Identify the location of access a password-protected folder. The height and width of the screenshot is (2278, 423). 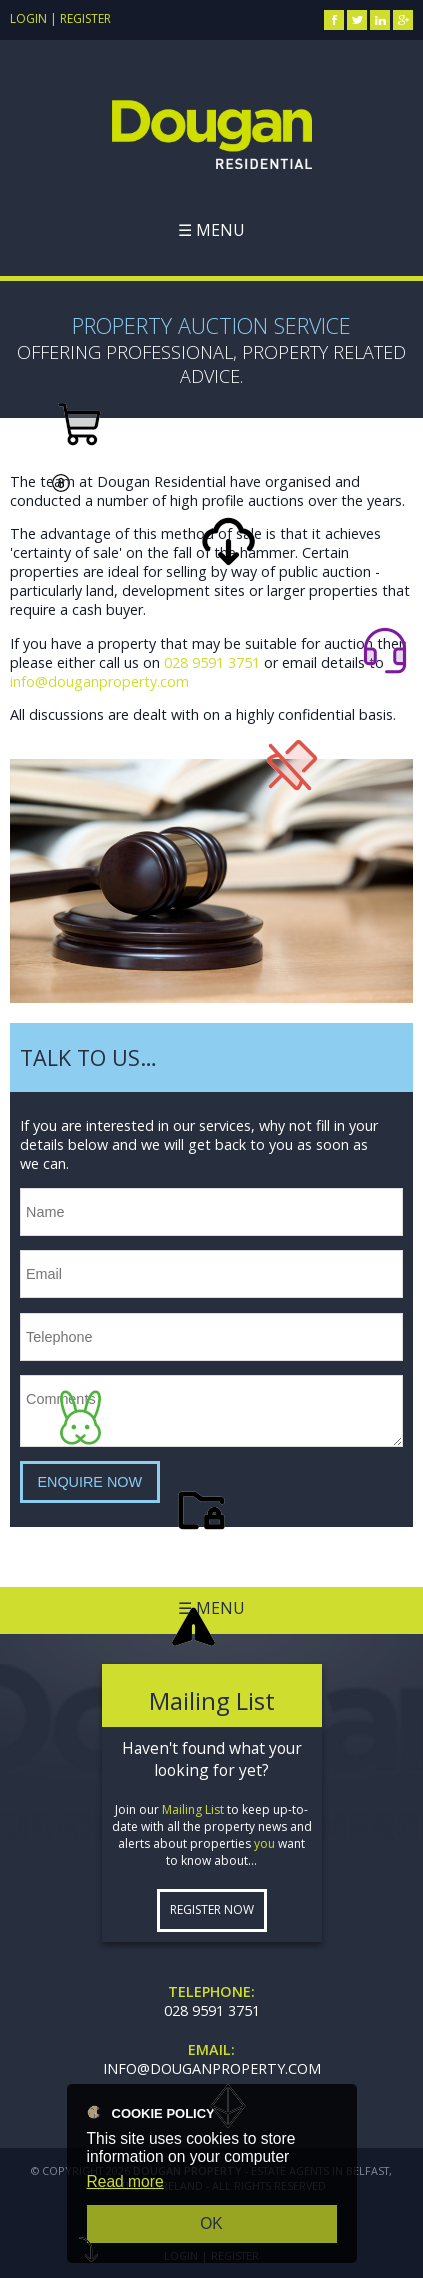
(201, 1509).